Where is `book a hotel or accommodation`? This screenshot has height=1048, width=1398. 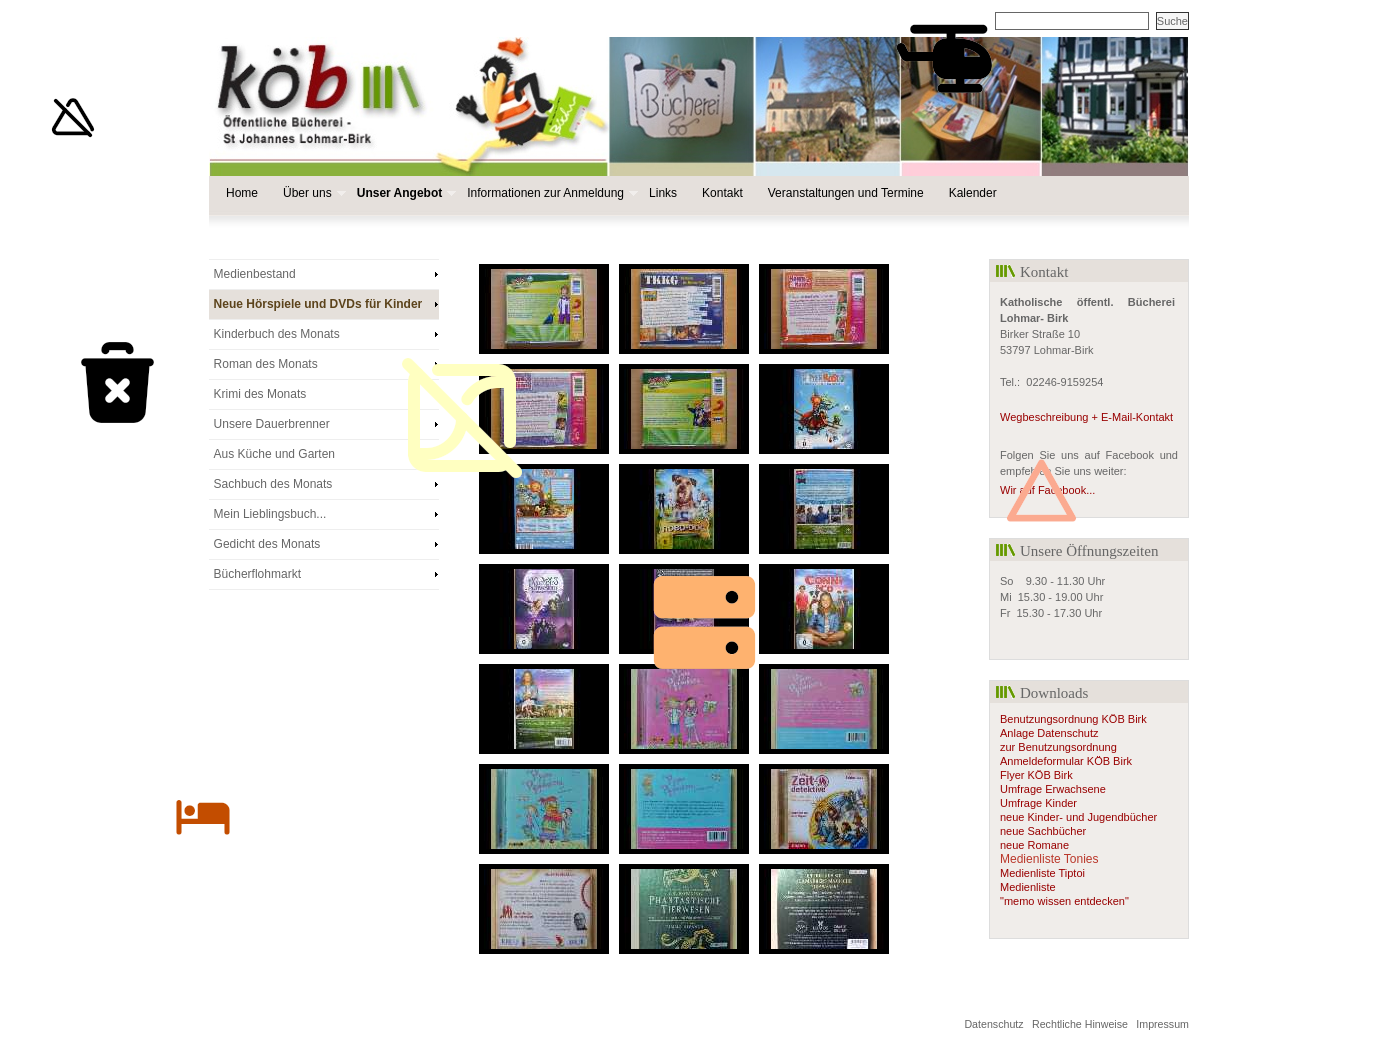 book a hotel or accommodation is located at coordinates (203, 816).